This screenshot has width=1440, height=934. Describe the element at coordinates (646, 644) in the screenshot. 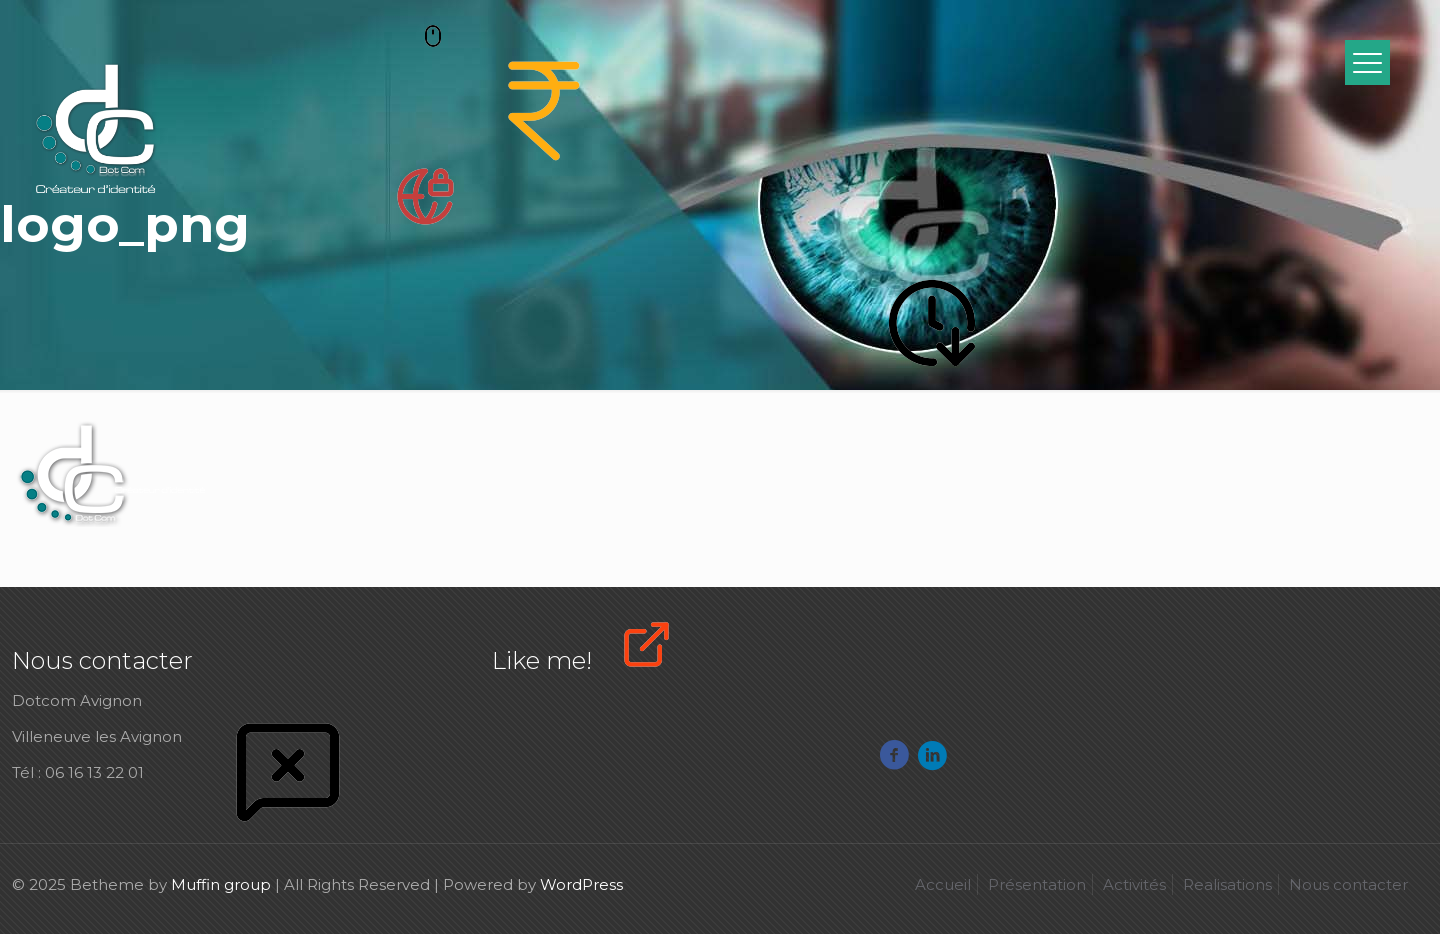

I see `open link in a new tab or window` at that location.